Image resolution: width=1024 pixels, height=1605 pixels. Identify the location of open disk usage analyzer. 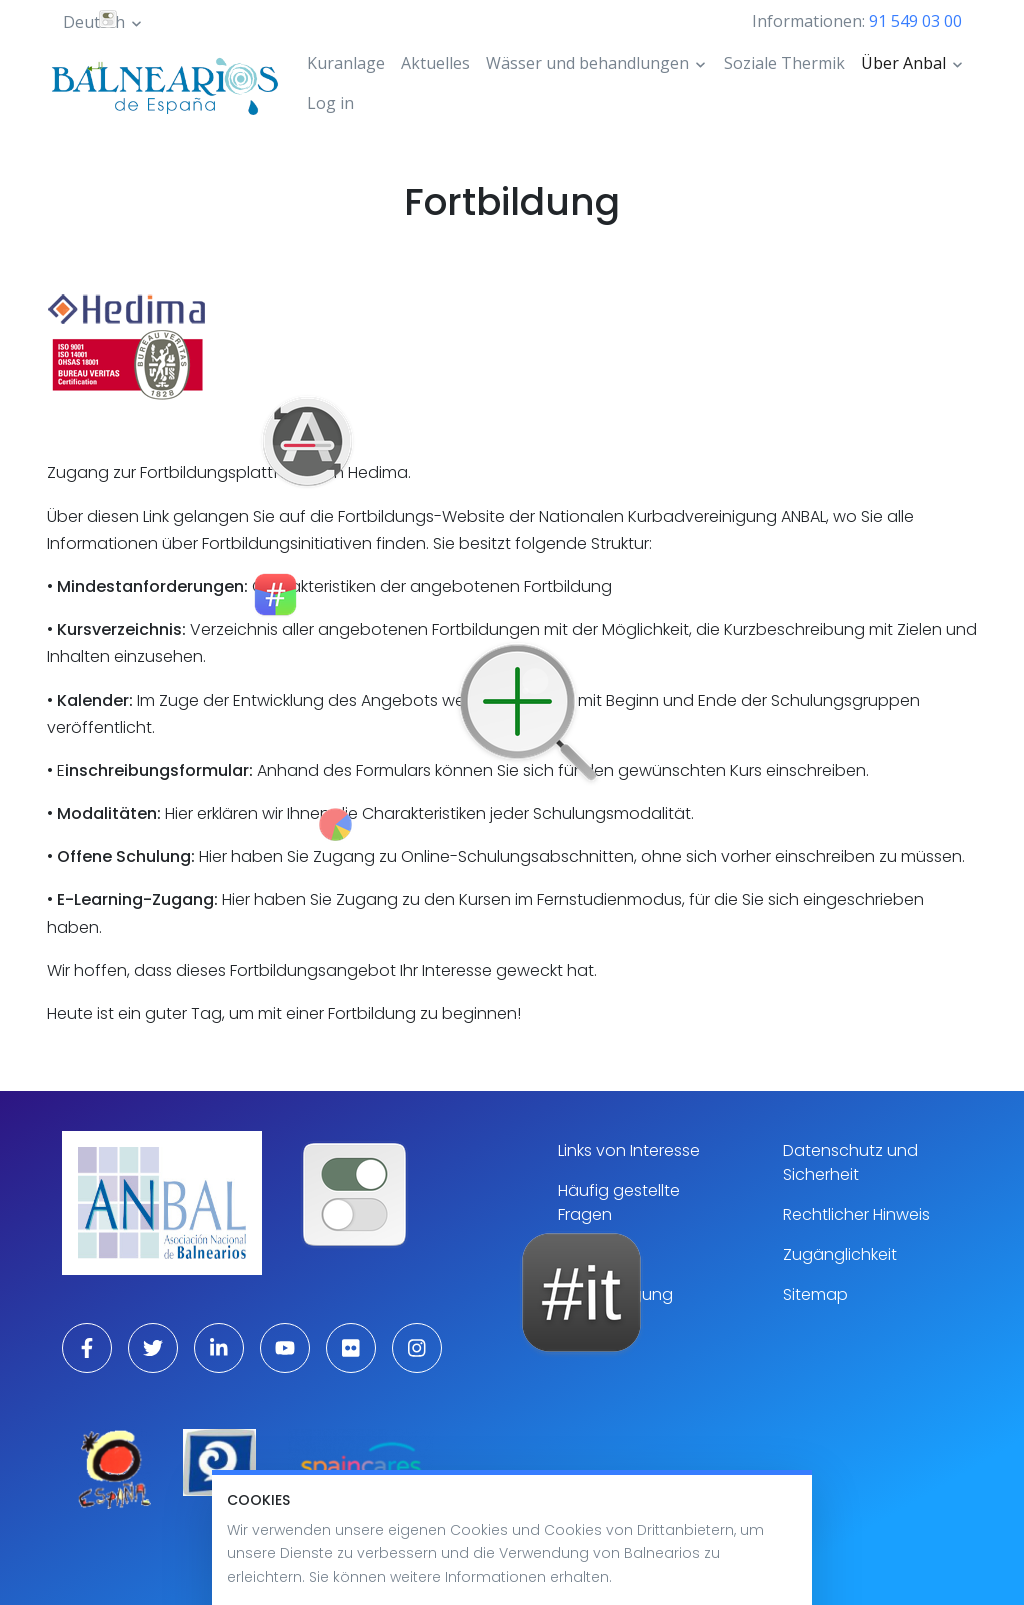
(335, 824).